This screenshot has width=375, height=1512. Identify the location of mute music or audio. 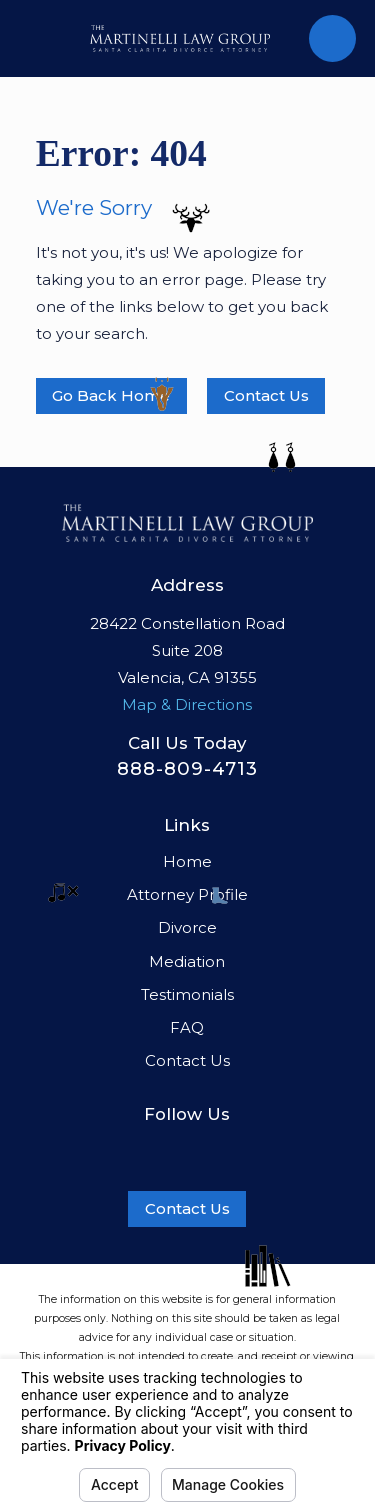
(64, 891).